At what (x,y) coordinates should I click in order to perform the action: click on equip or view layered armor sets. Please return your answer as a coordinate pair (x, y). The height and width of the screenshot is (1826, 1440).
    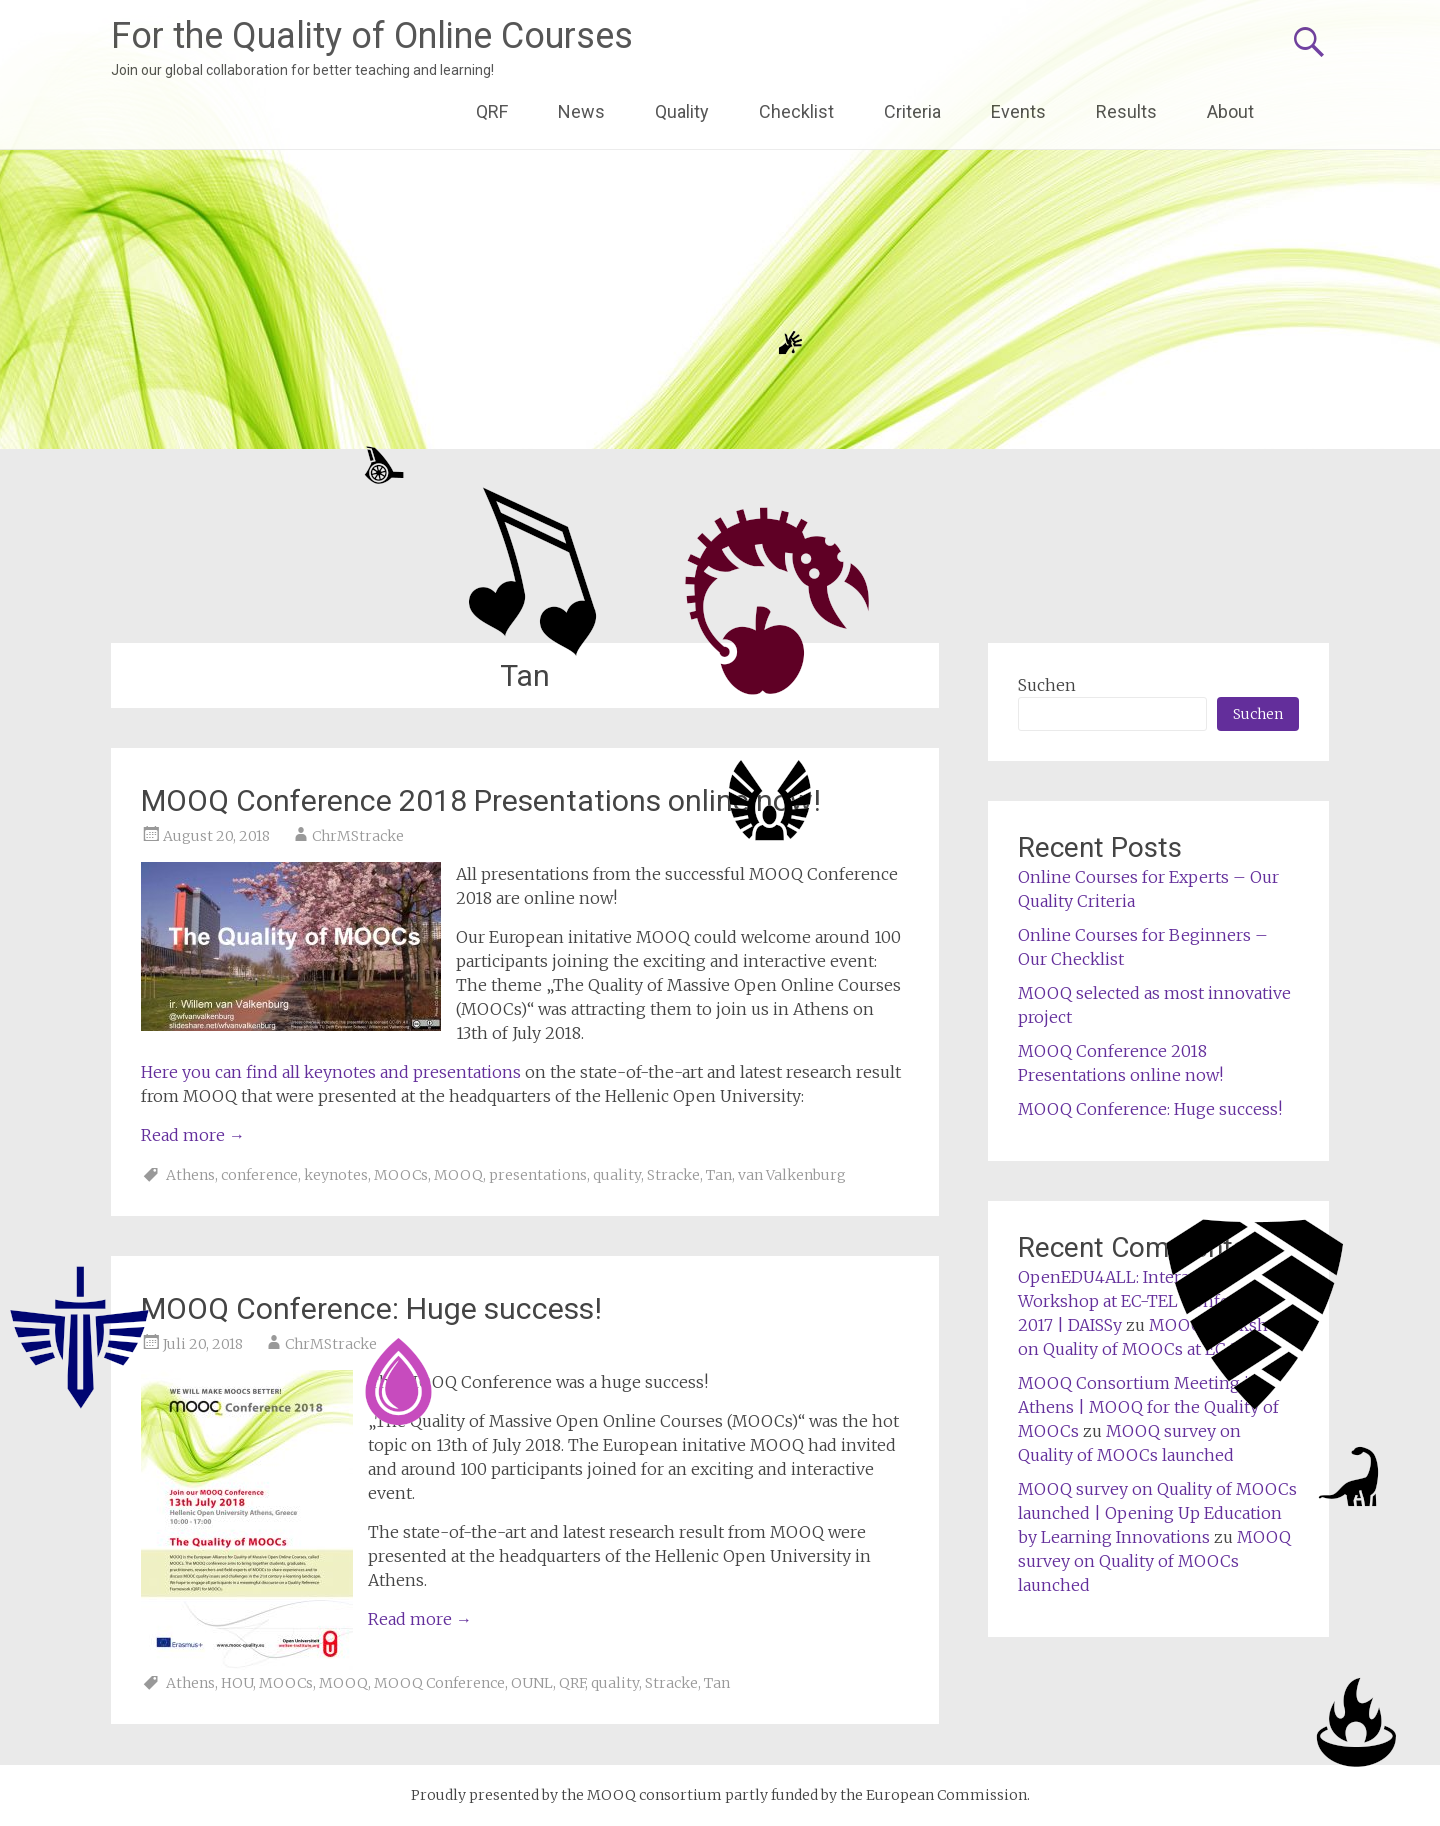
    Looking at the image, I should click on (1254, 1314).